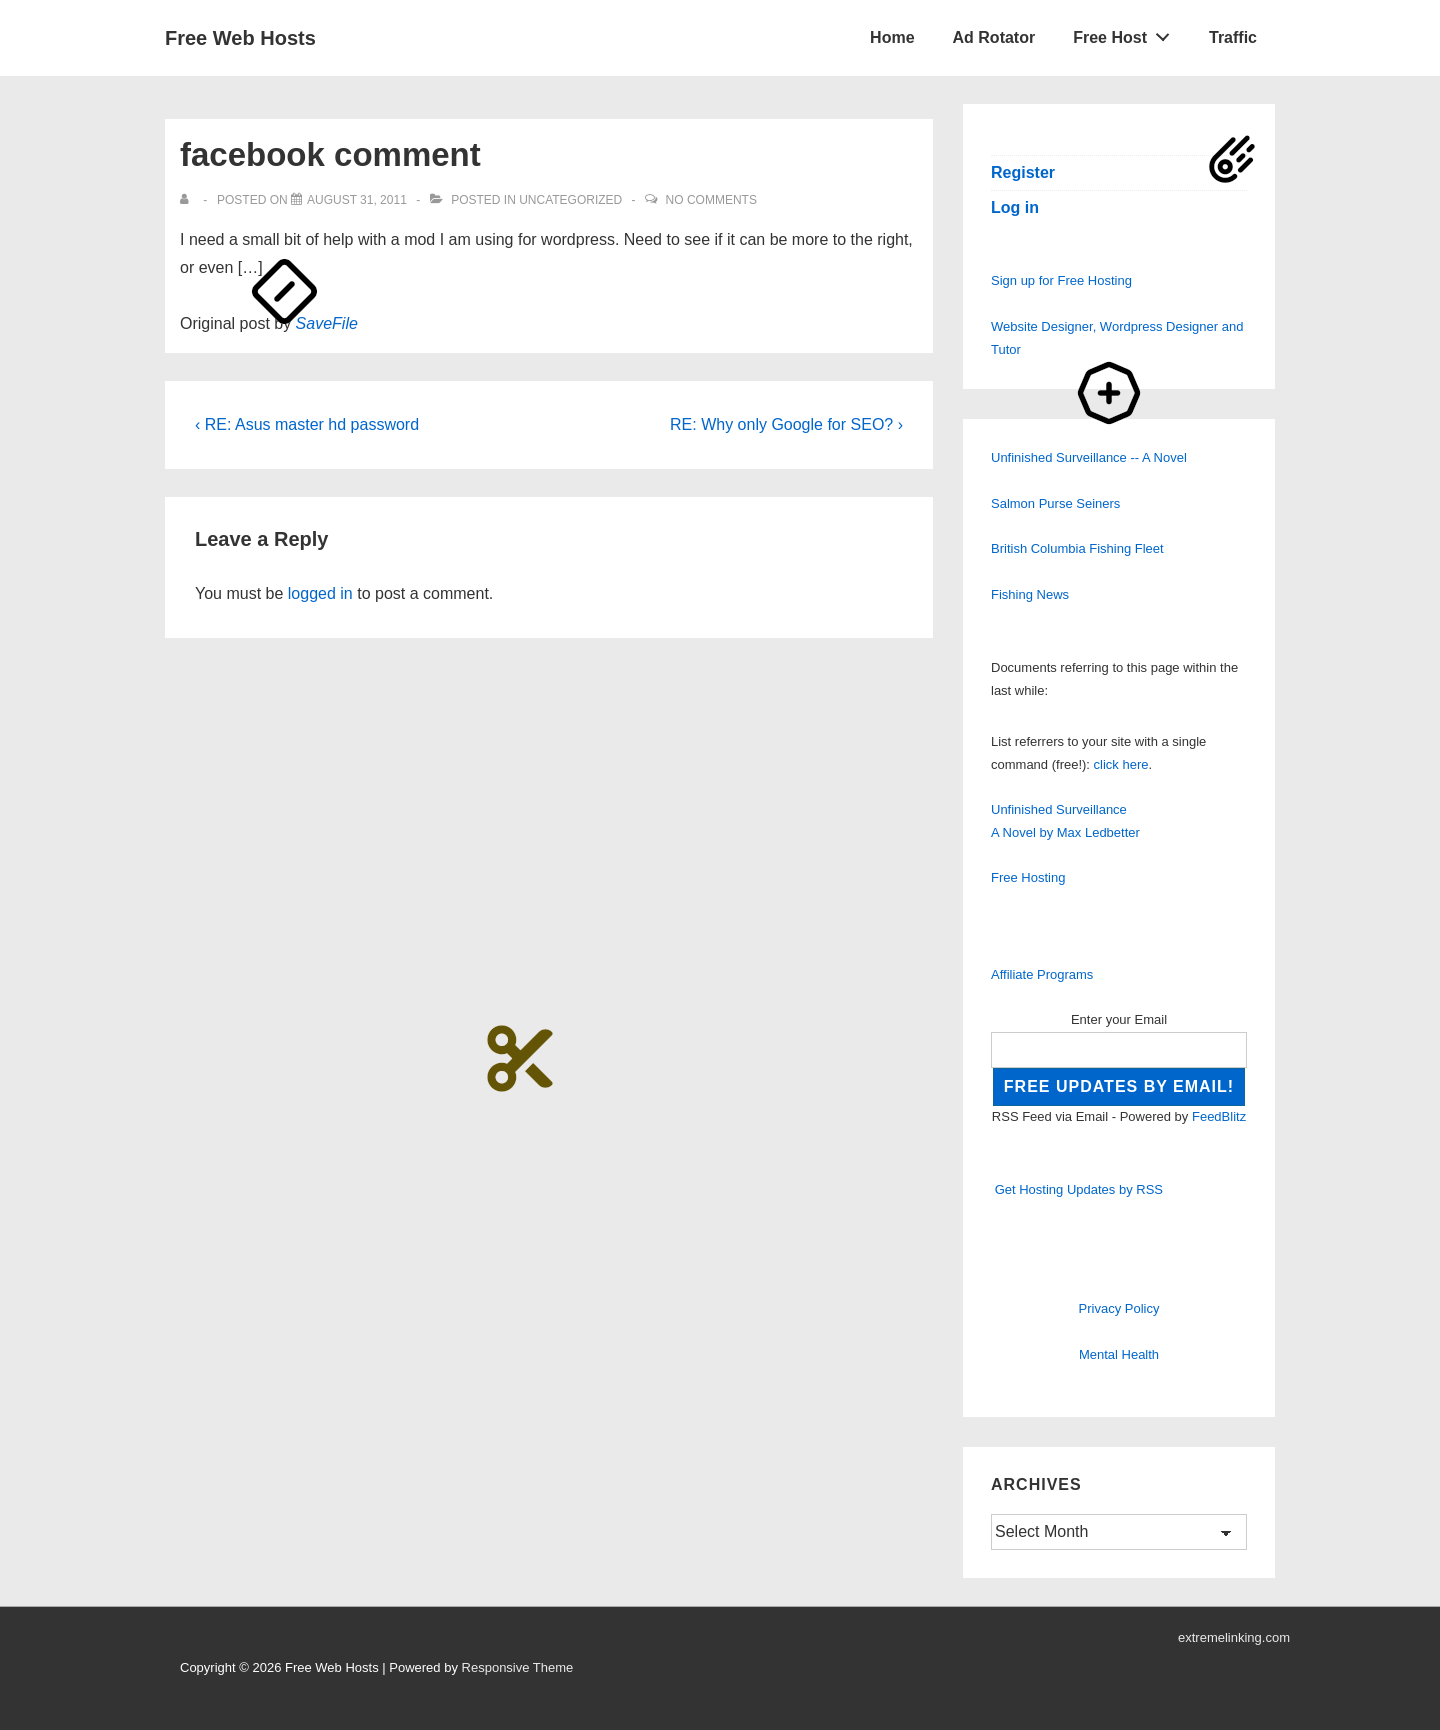  Describe the element at coordinates (1109, 393) in the screenshot. I see `add a new item or element` at that location.